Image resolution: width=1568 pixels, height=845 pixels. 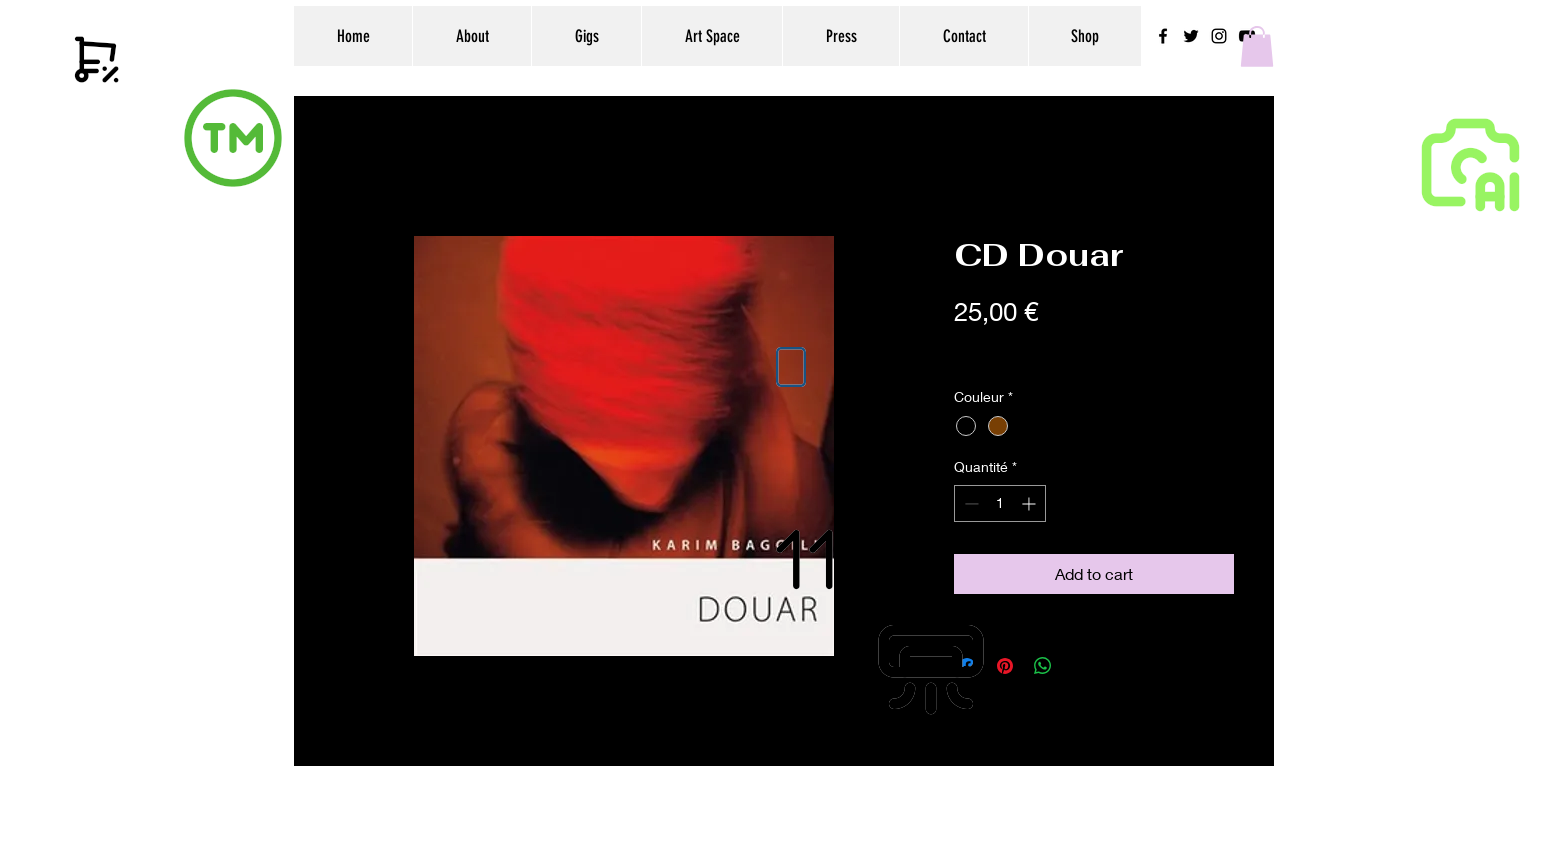 What do you see at coordinates (1470, 162) in the screenshot?
I see `access AI-powered camera features` at bounding box center [1470, 162].